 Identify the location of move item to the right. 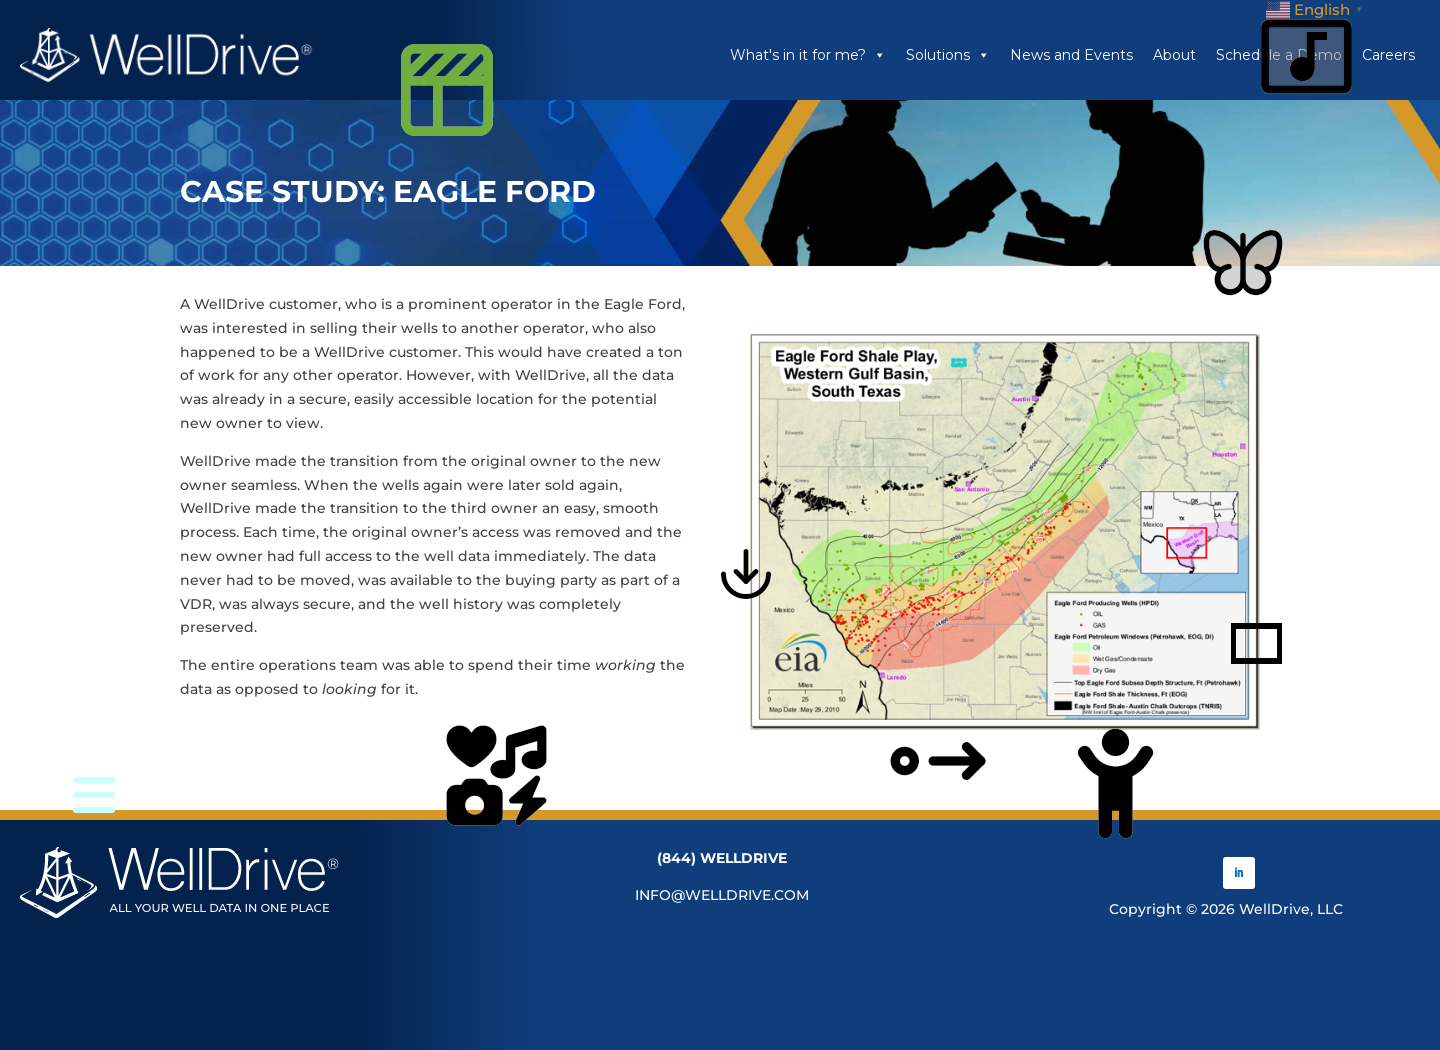
(938, 761).